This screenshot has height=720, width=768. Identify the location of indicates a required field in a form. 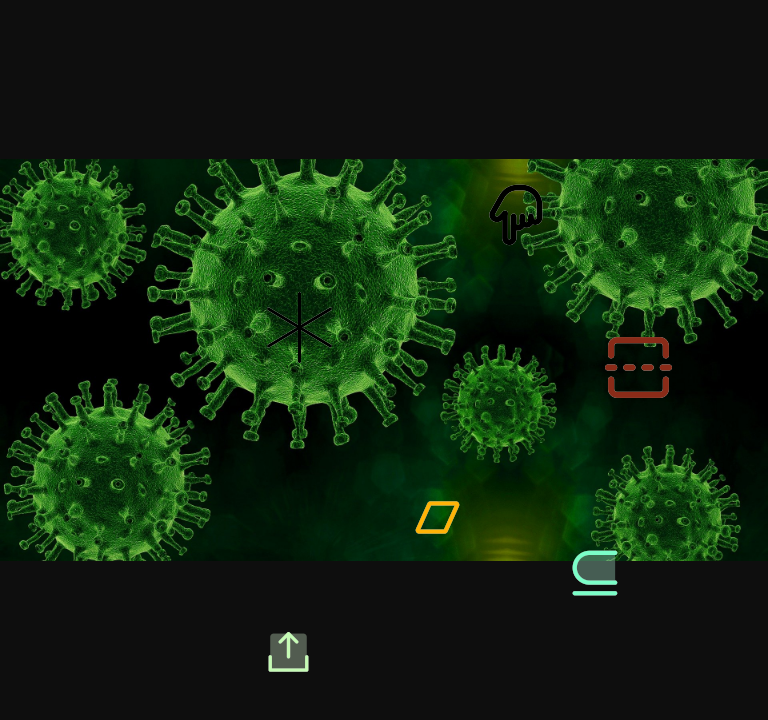
(299, 327).